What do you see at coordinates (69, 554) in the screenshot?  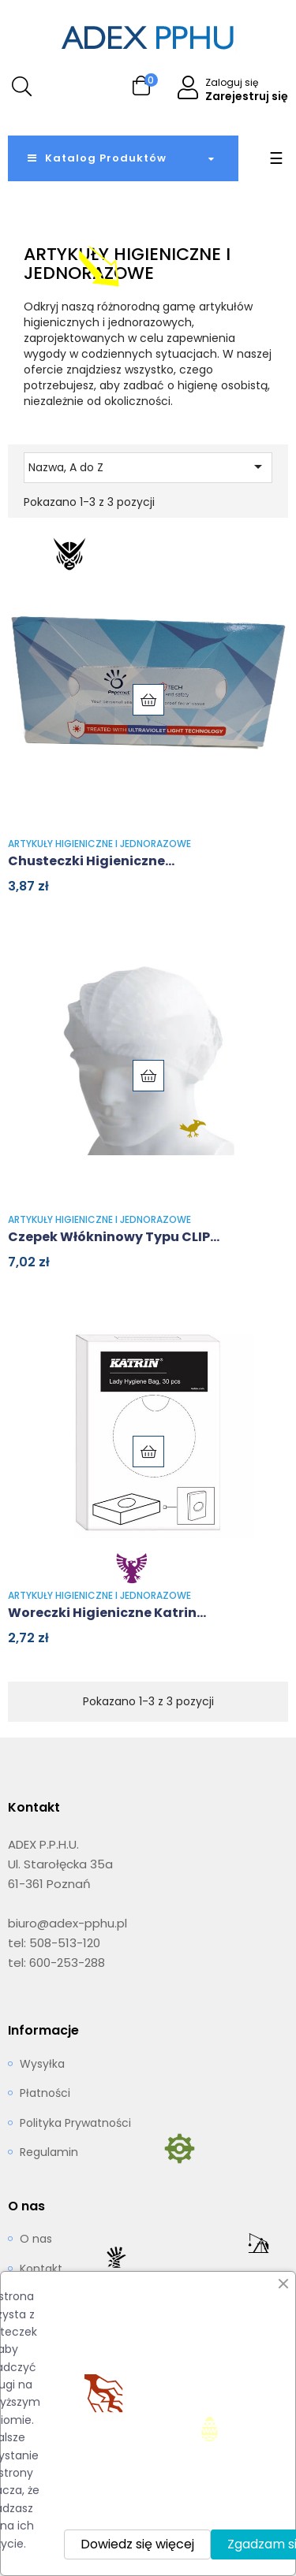 I see `select quick or agile character class` at bounding box center [69, 554].